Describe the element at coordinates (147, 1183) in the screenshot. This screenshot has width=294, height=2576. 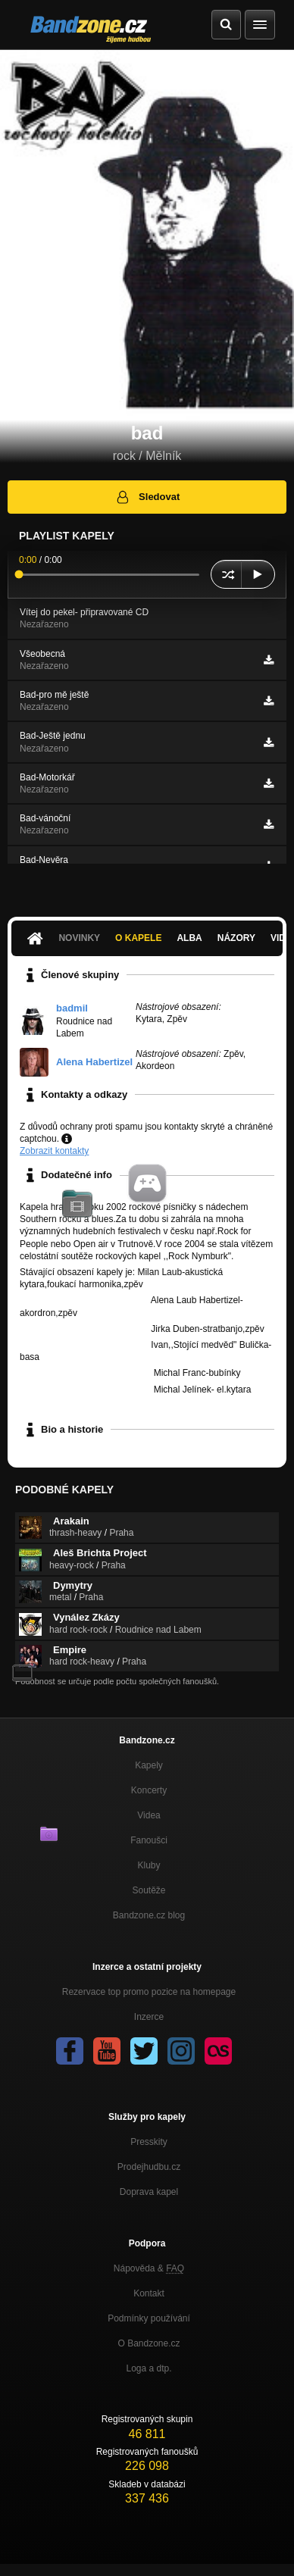
I see `access gaming preferences and settings` at that location.